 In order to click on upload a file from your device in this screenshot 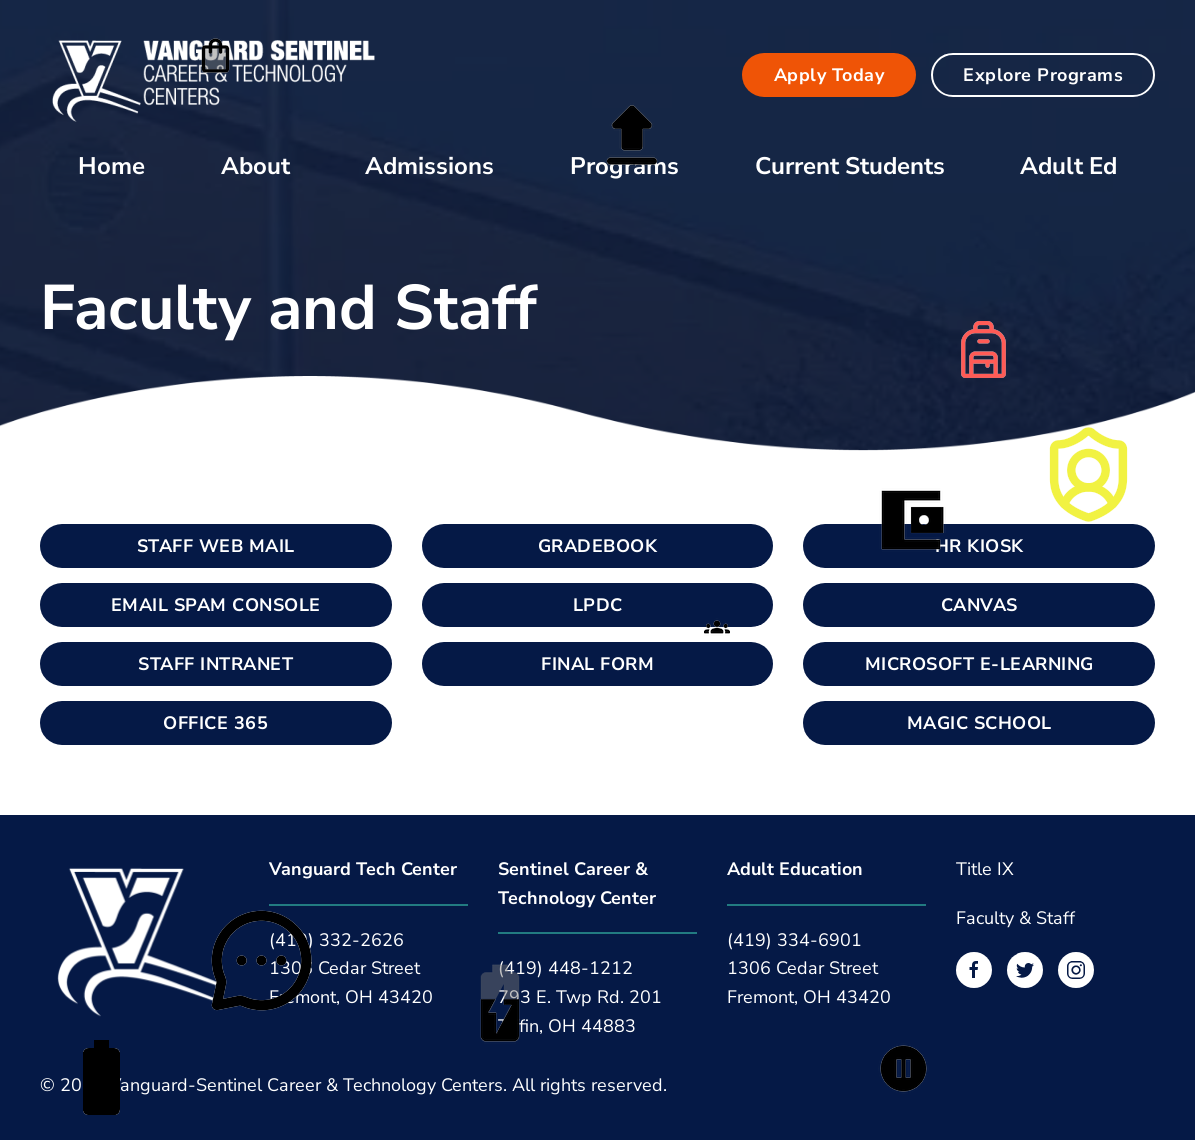, I will do `click(632, 136)`.